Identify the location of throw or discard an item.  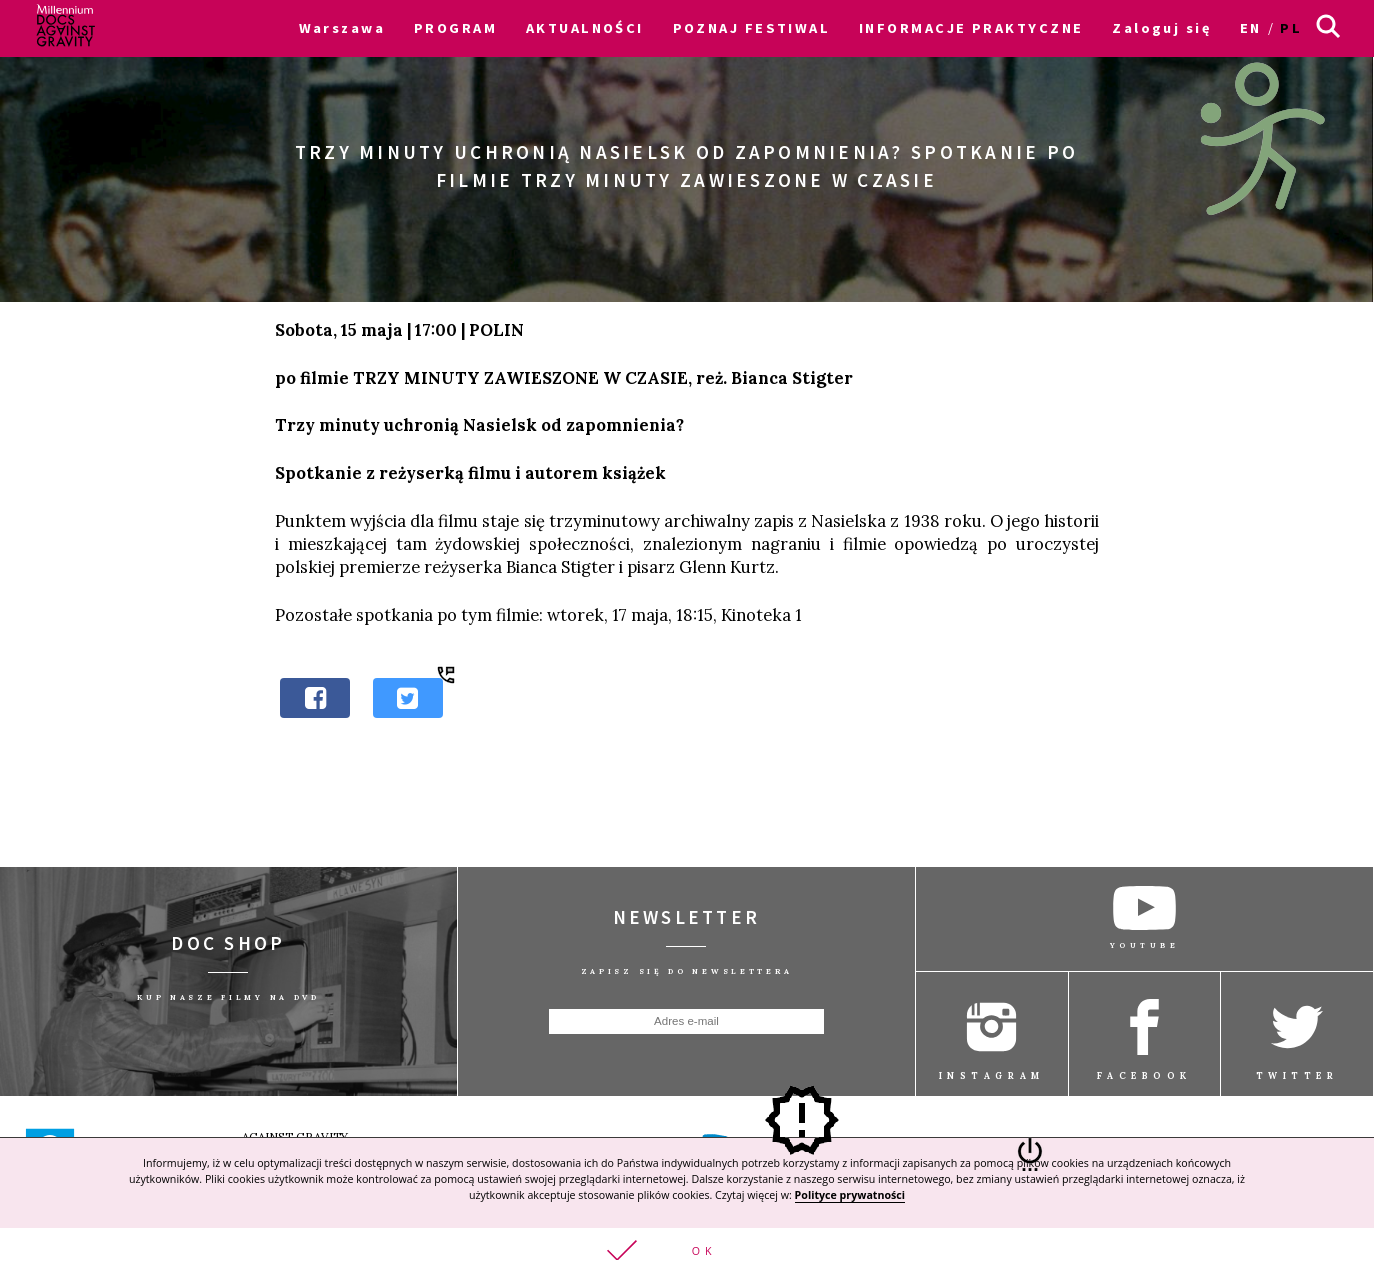
(1257, 136).